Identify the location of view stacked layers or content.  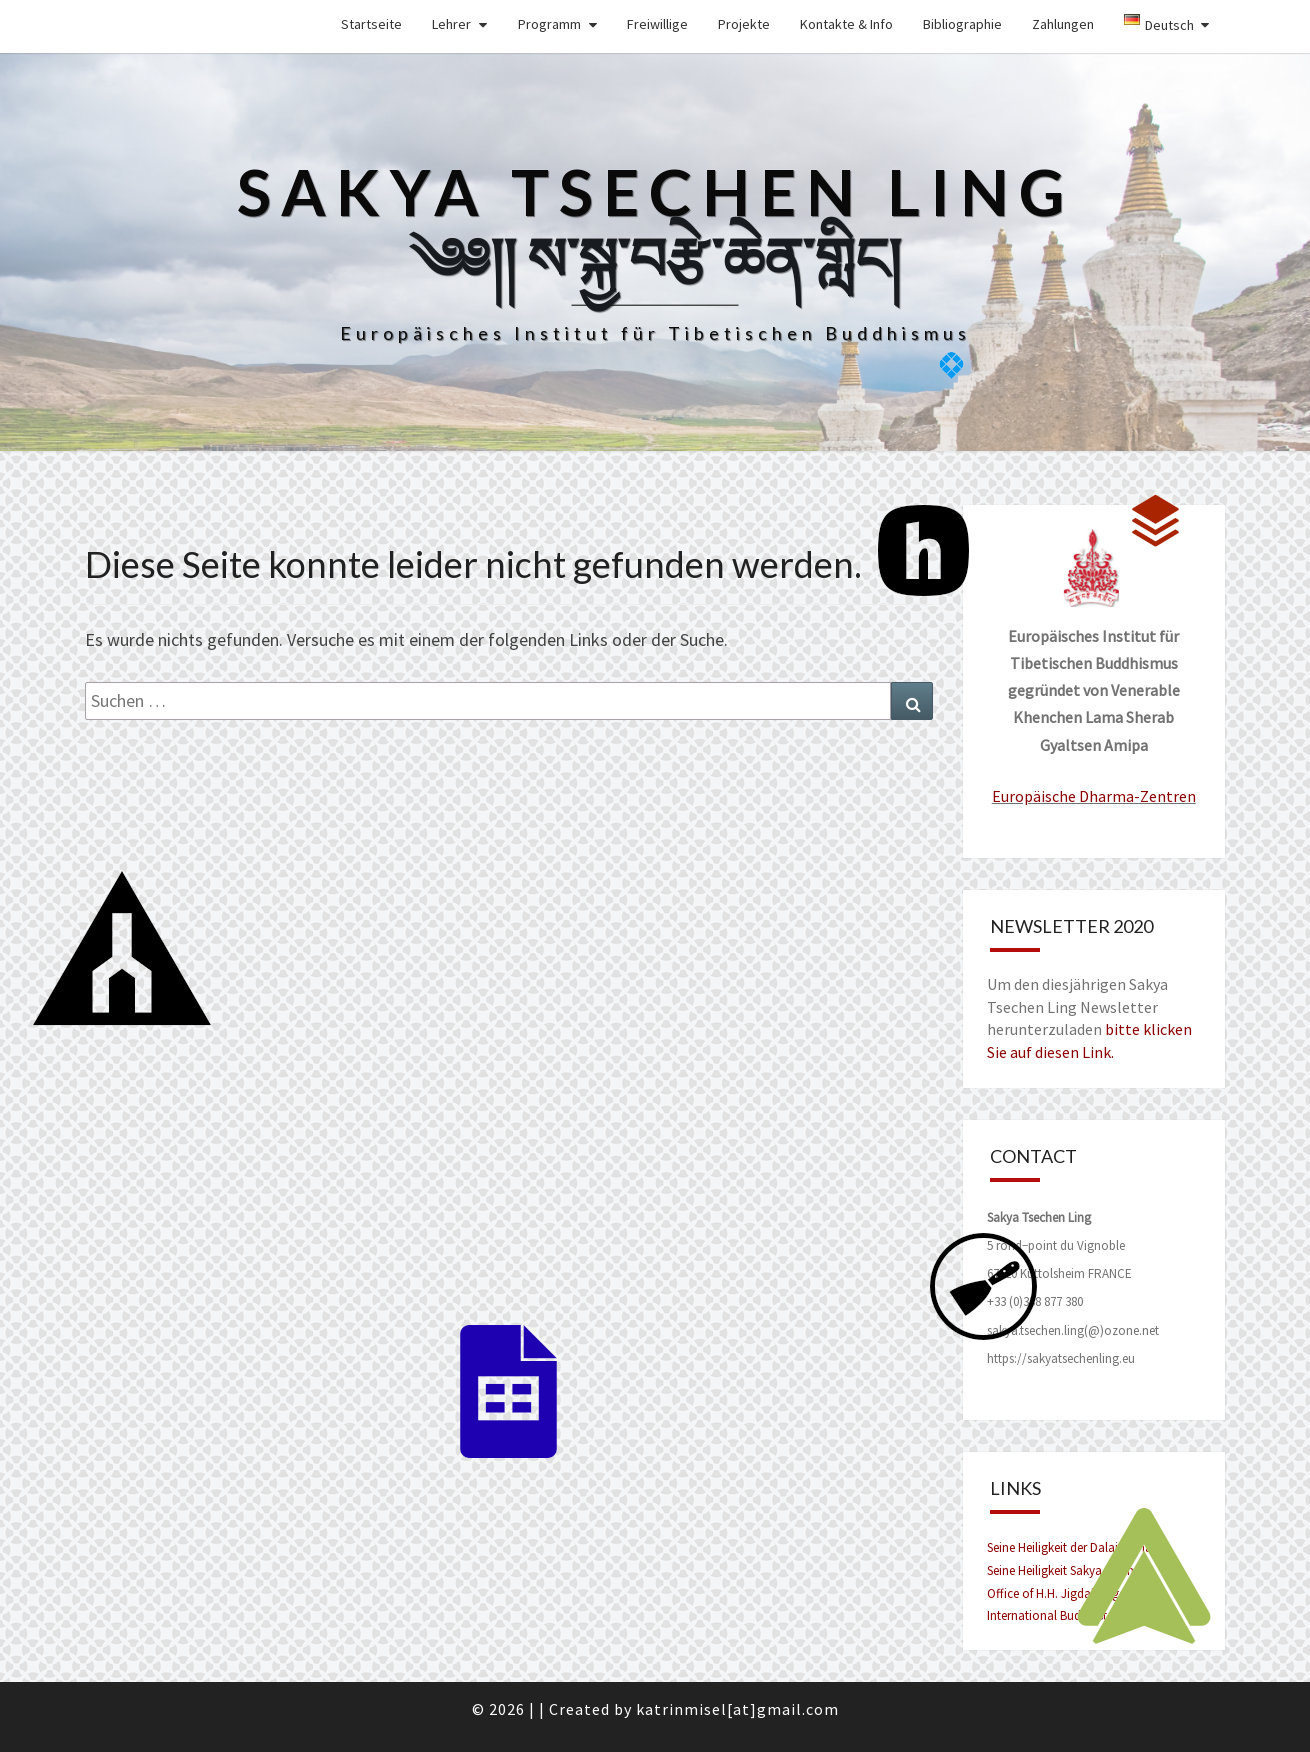
(1155, 521).